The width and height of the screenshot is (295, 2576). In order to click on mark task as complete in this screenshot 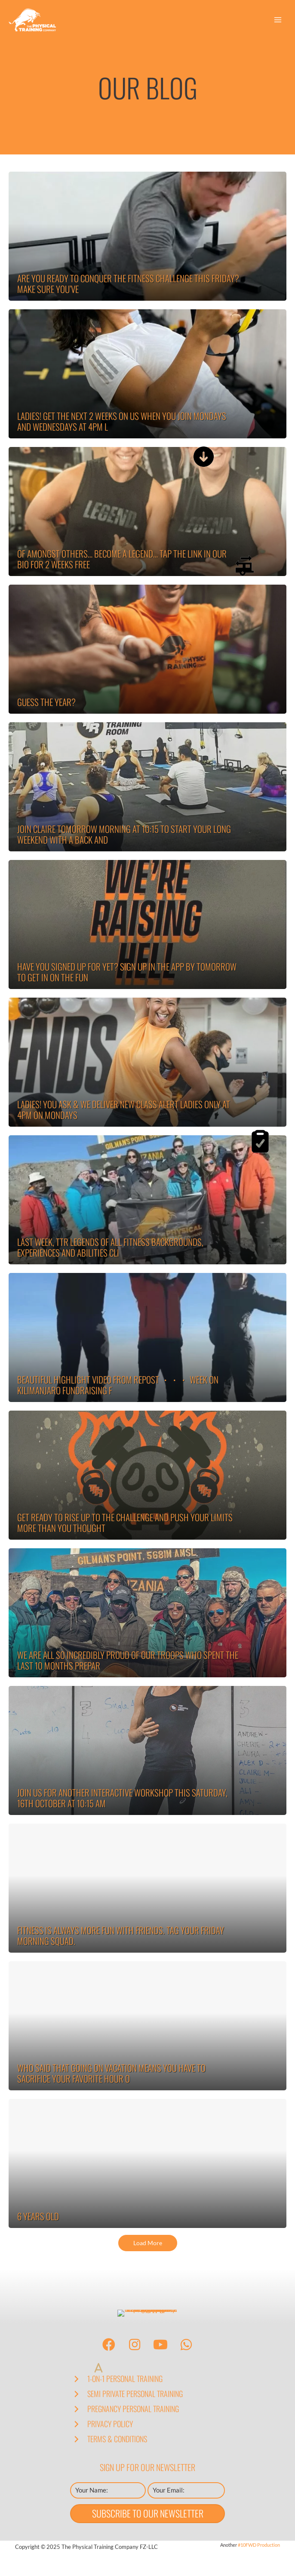, I will do `click(260, 1141)`.